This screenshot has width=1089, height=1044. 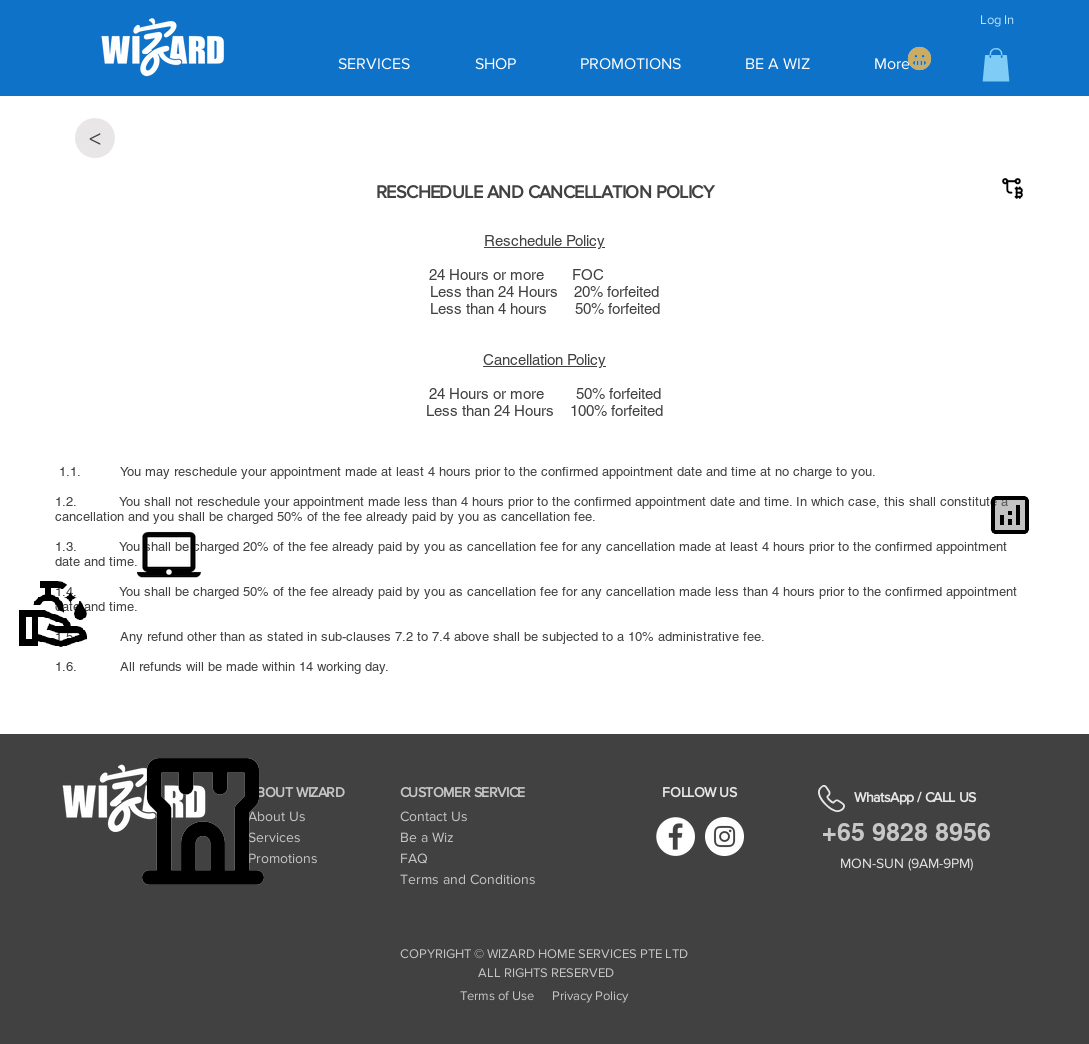 I want to click on access mac or laptop-specific settings, so click(x=169, y=556).